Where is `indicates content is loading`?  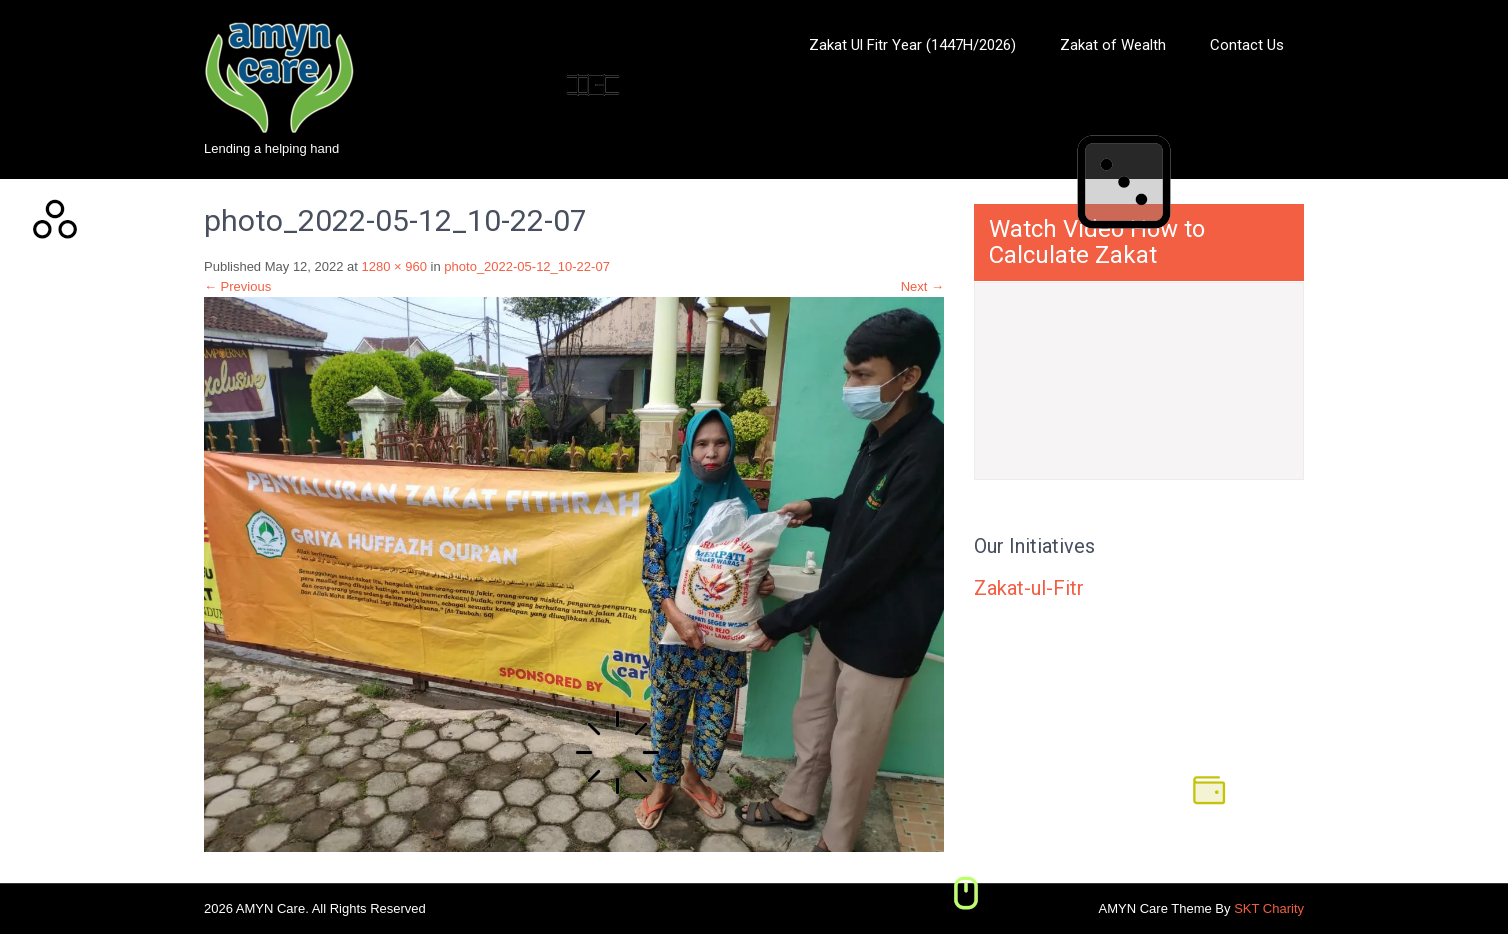
indicates content is loading is located at coordinates (617, 752).